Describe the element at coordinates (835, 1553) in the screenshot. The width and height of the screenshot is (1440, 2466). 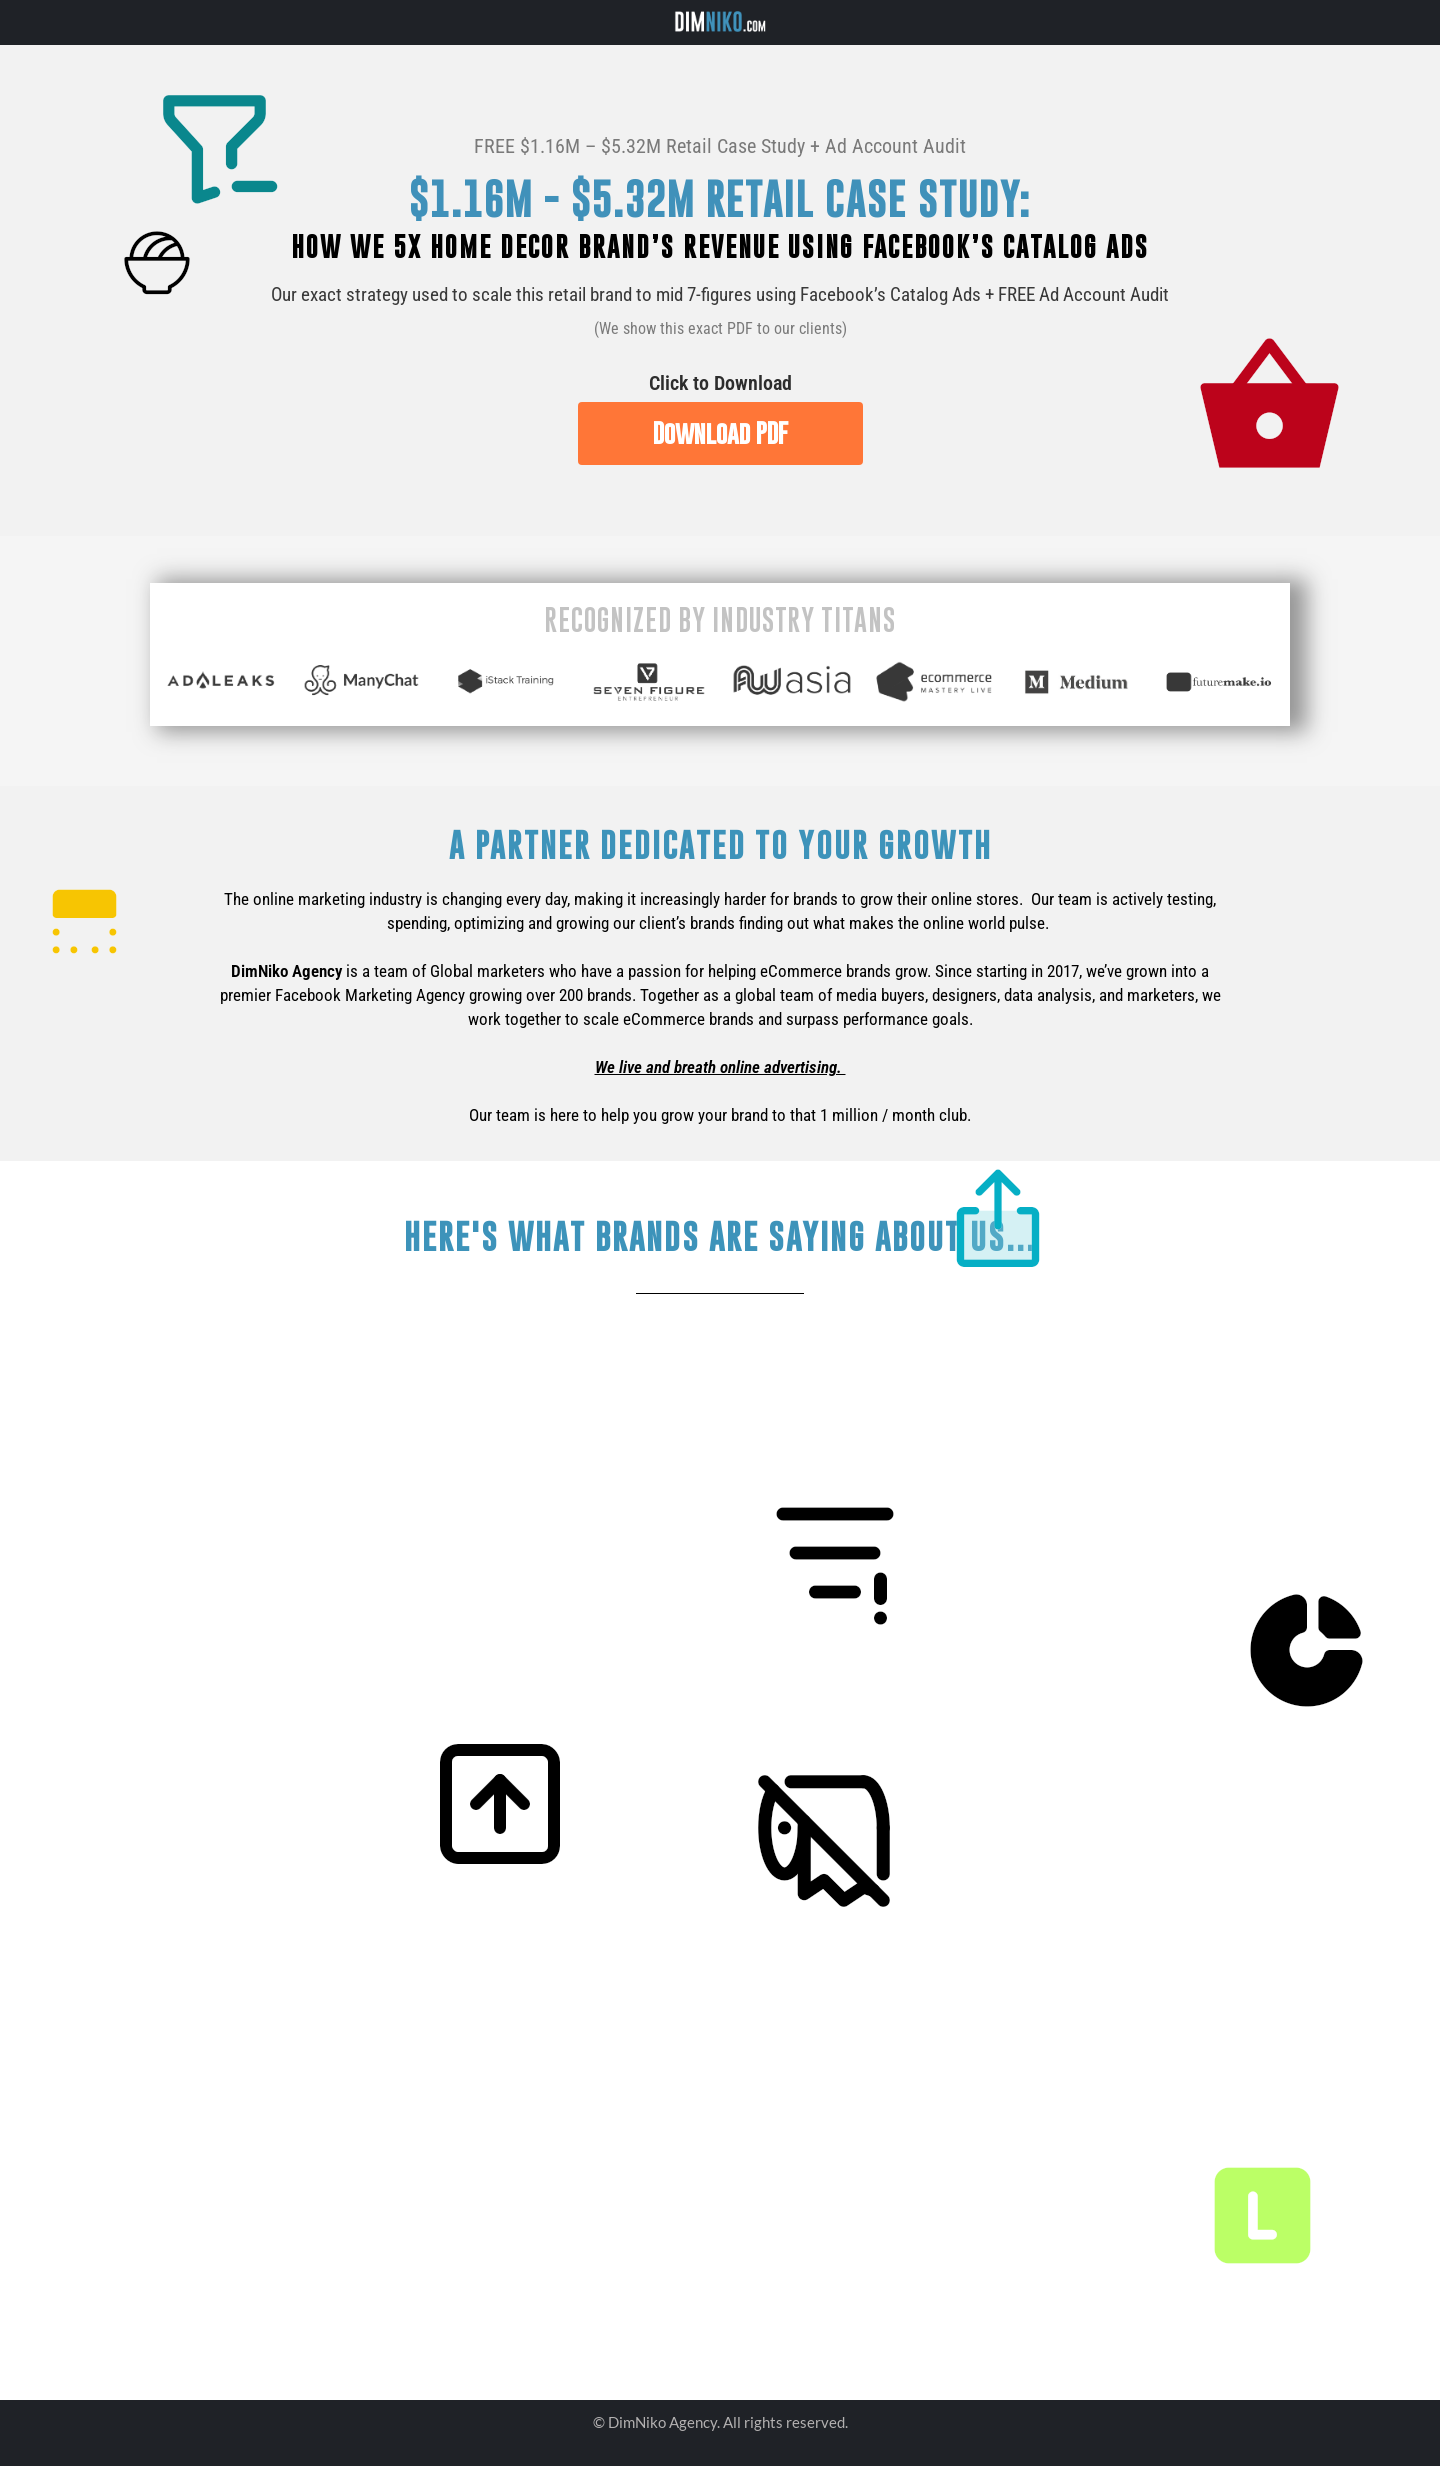
I see `filter settings require attention` at that location.